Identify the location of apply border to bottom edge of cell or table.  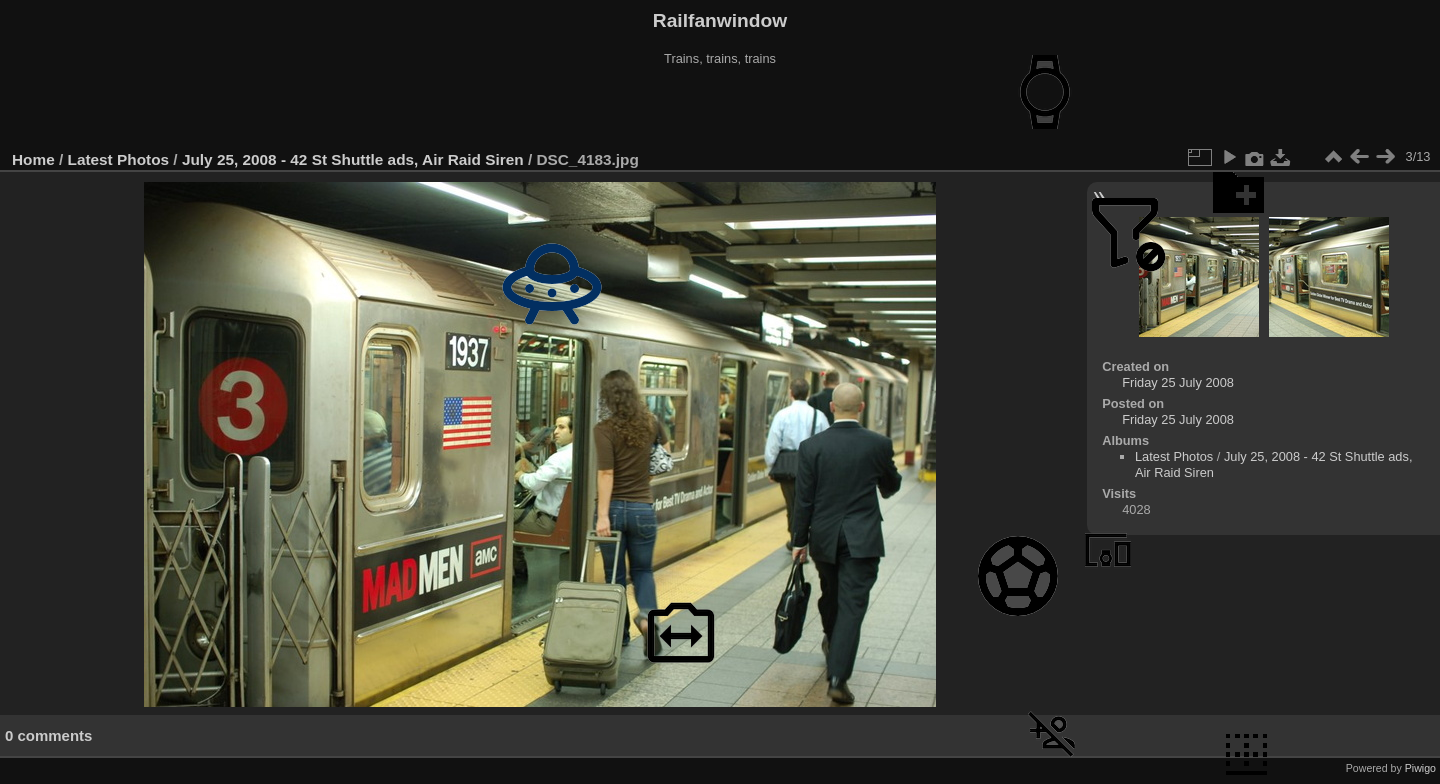
(1246, 754).